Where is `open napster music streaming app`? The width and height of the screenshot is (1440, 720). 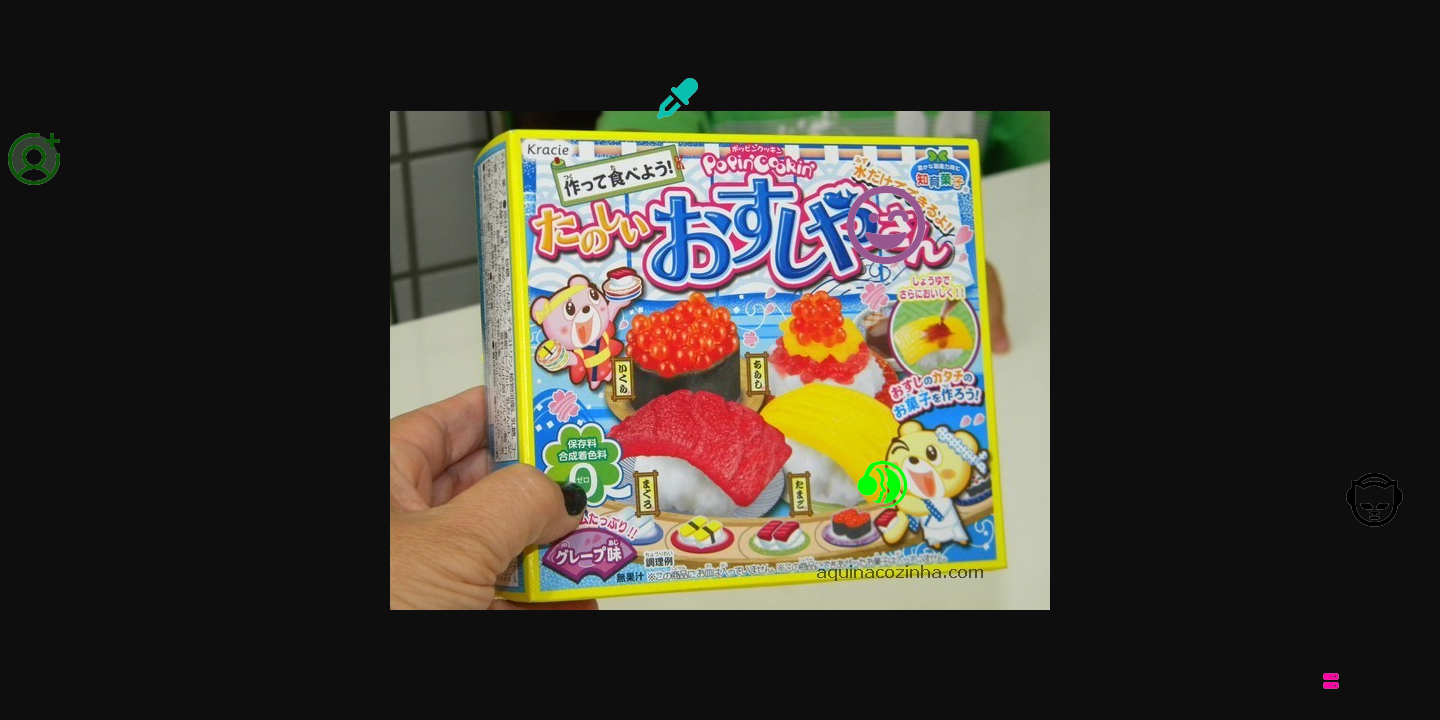
open napster music streaming app is located at coordinates (1374, 498).